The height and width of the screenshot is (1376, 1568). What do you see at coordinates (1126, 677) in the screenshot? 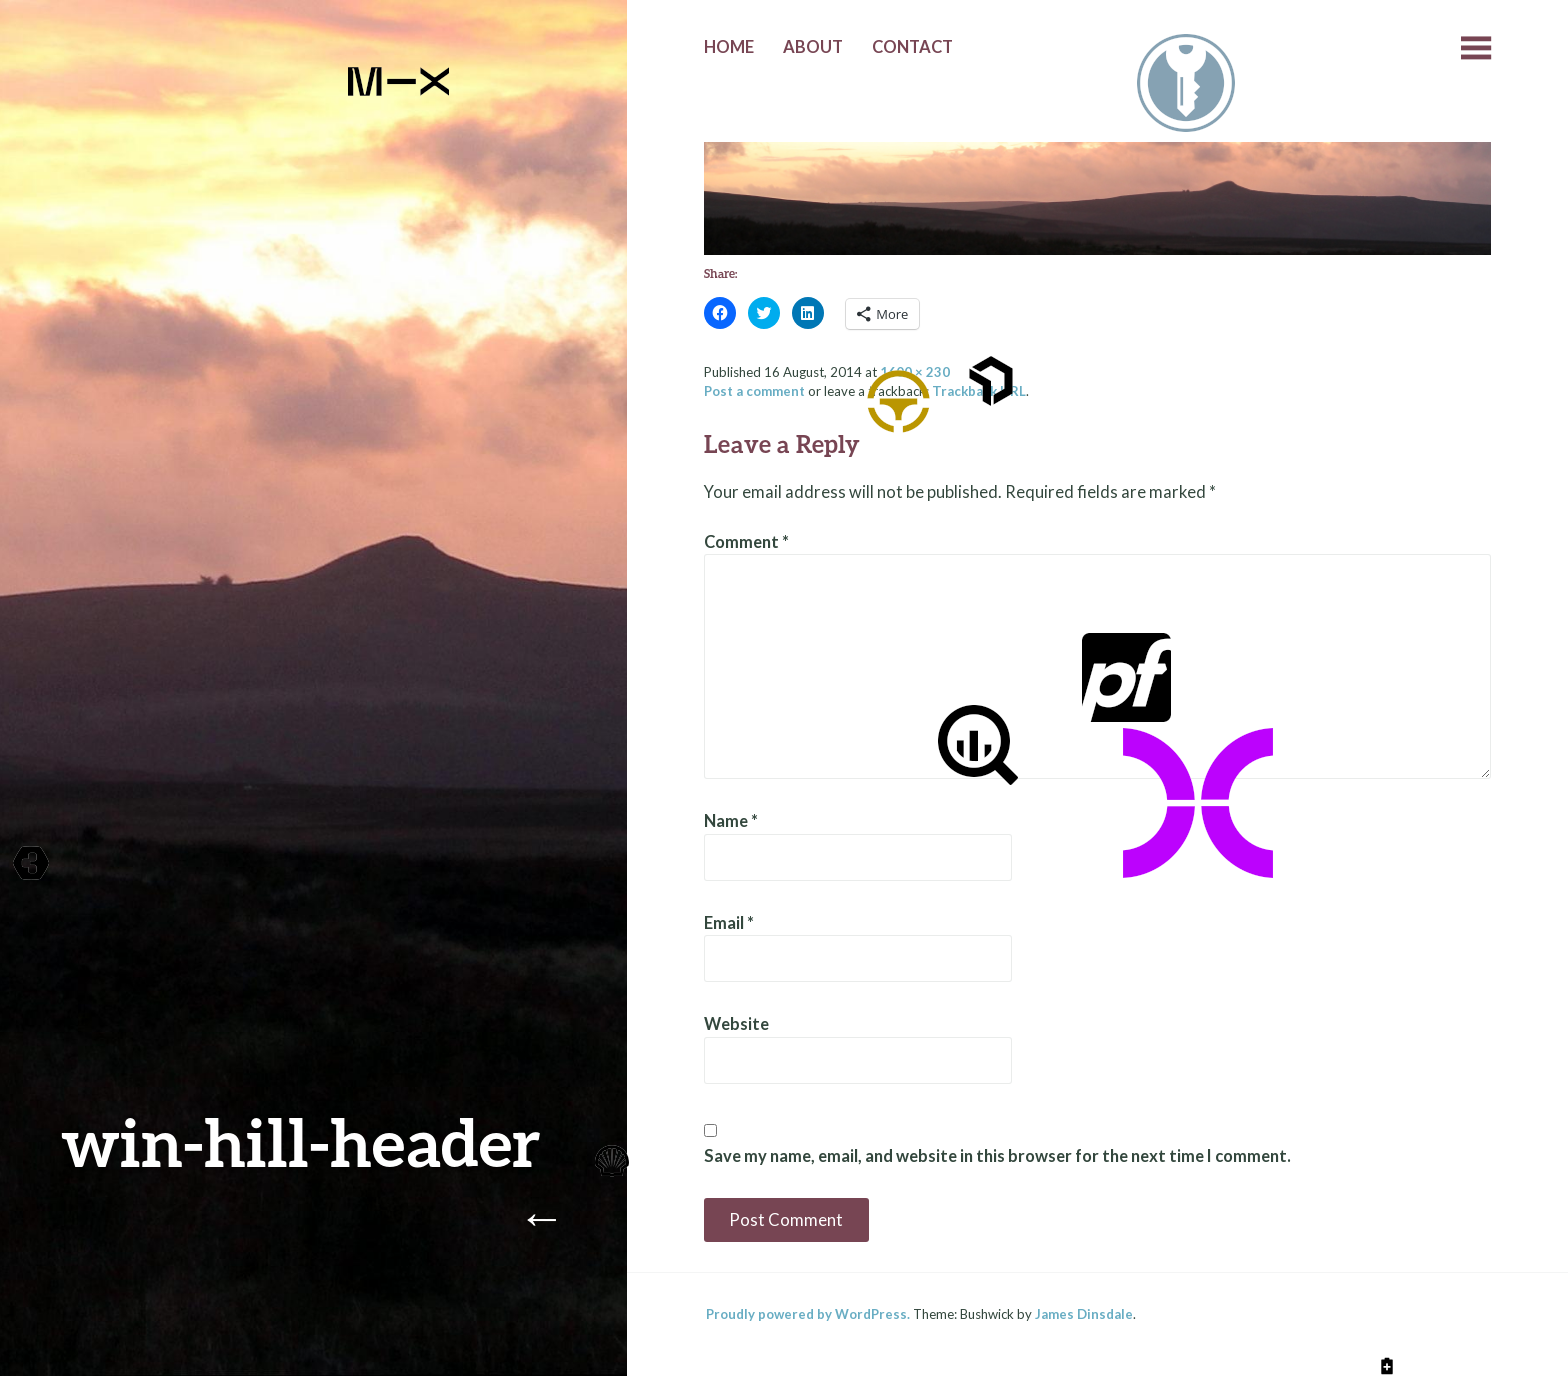
I see `open pfSense firewall dashboard` at bounding box center [1126, 677].